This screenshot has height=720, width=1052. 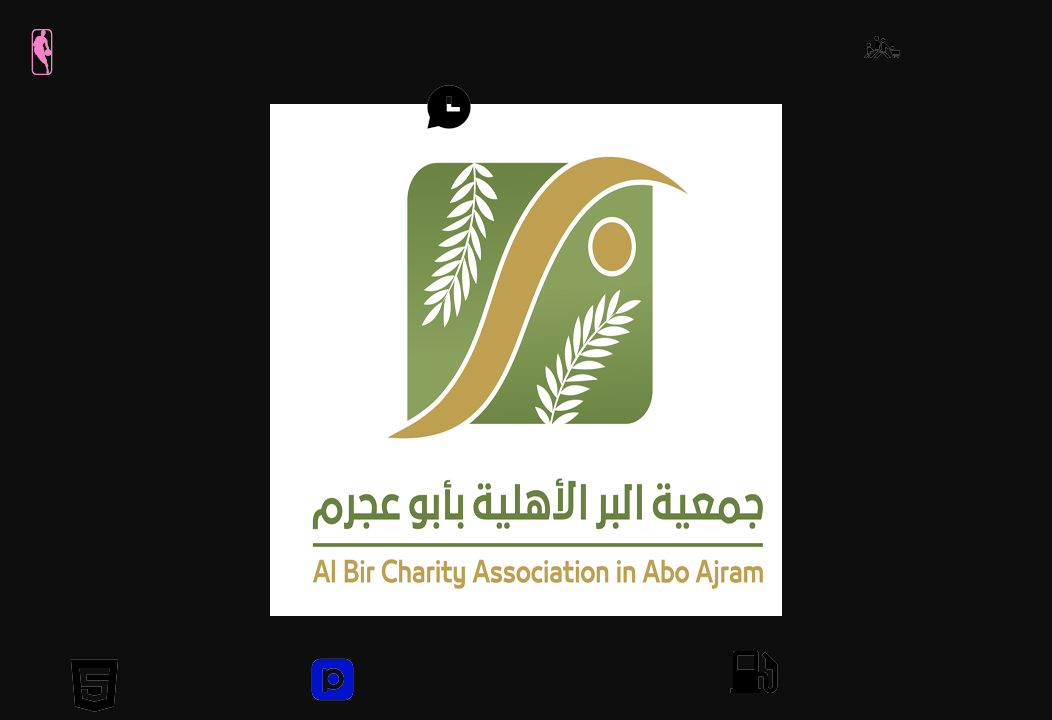 What do you see at coordinates (42, 52) in the screenshot?
I see `open the NBA app` at bounding box center [42, 52].